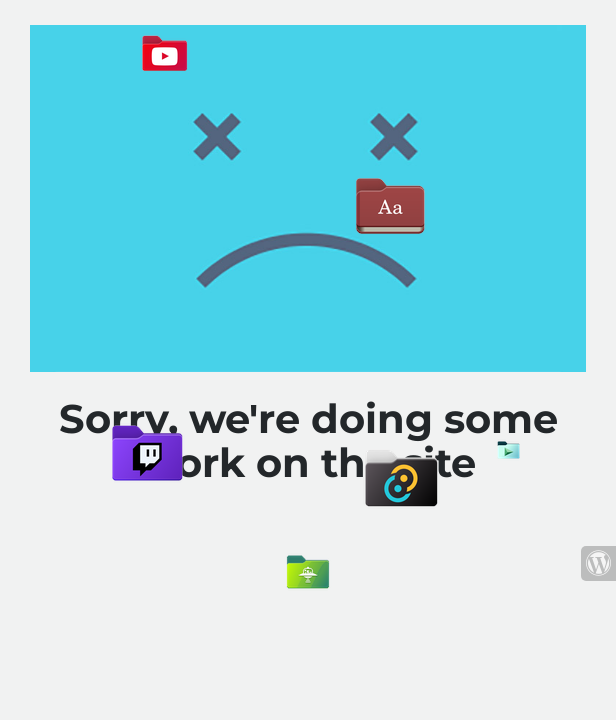  What do you see at coordinates (390, 207) in the screenshot?
I see `open dictionary or reference folder` at bounding box center [390, 207].